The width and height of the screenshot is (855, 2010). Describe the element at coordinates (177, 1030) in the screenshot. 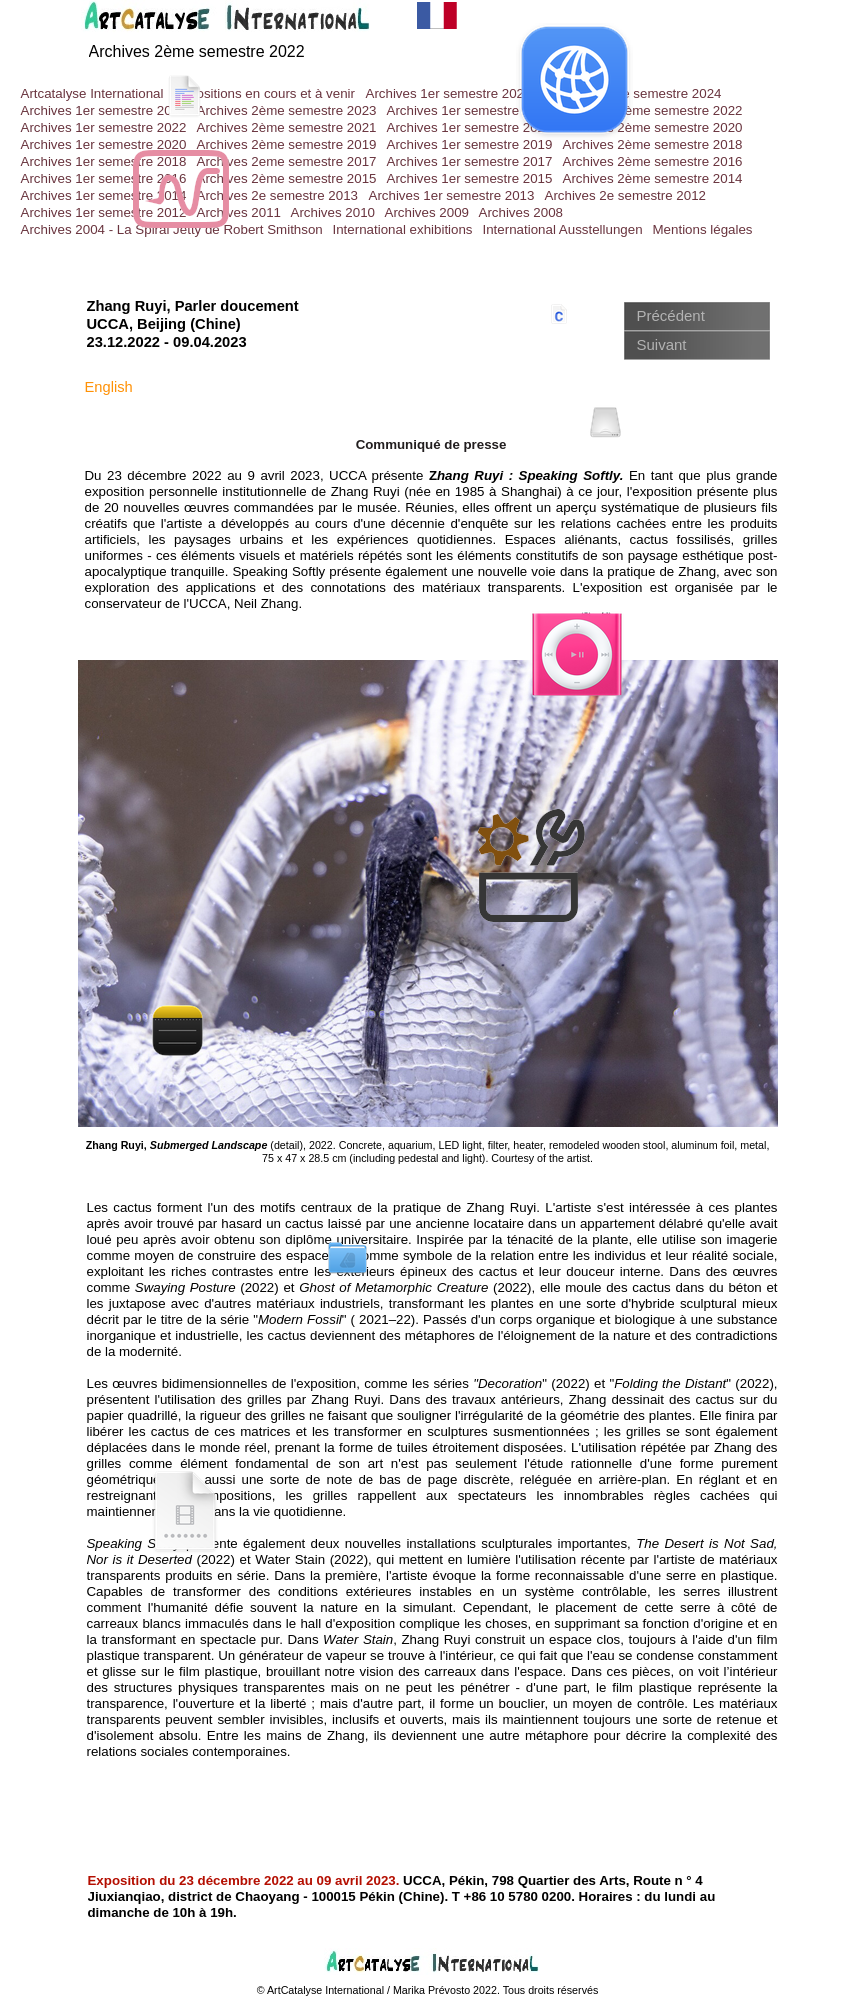

I see `open the notes app` at that location.